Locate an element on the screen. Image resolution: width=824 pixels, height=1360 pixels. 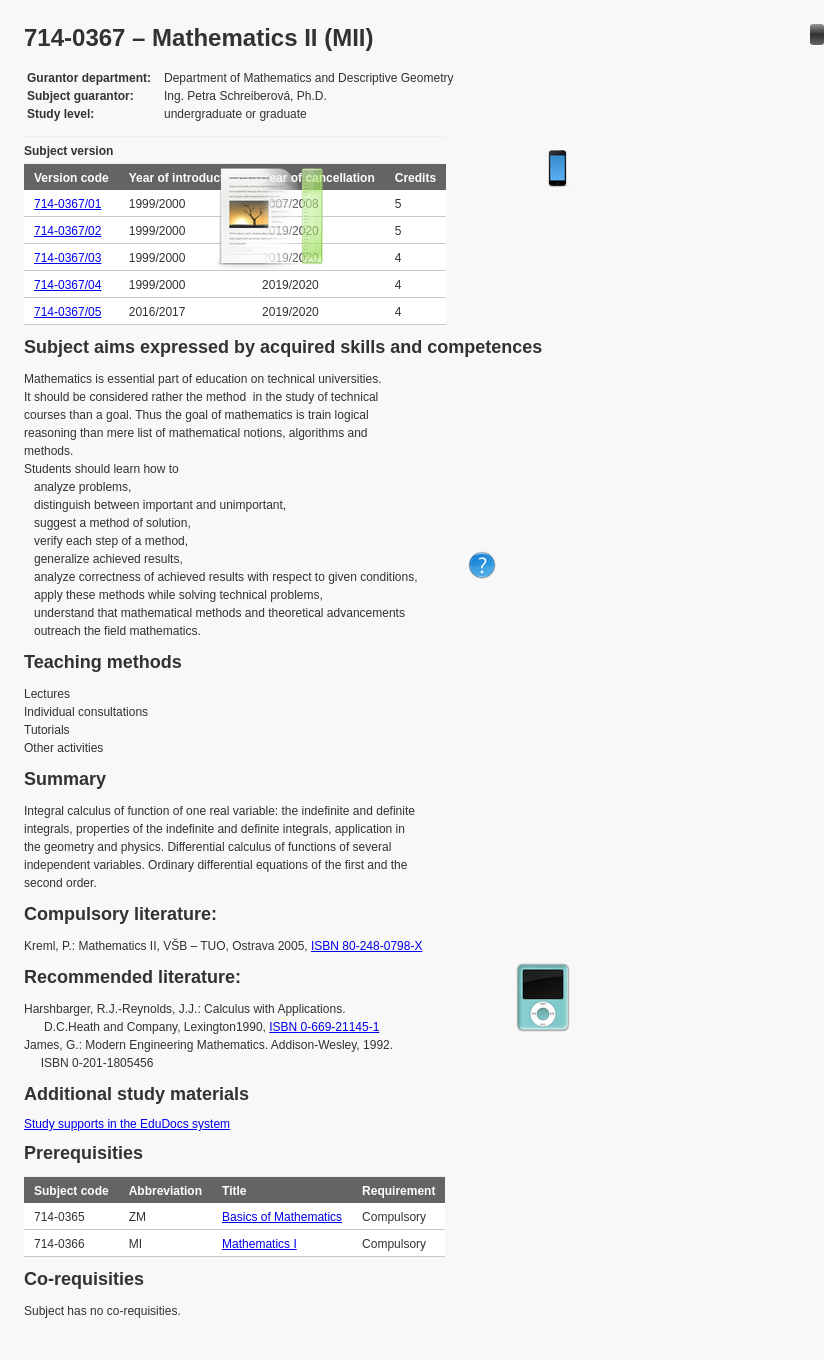
iPod nano device connected is located at coordinates (543, 982).